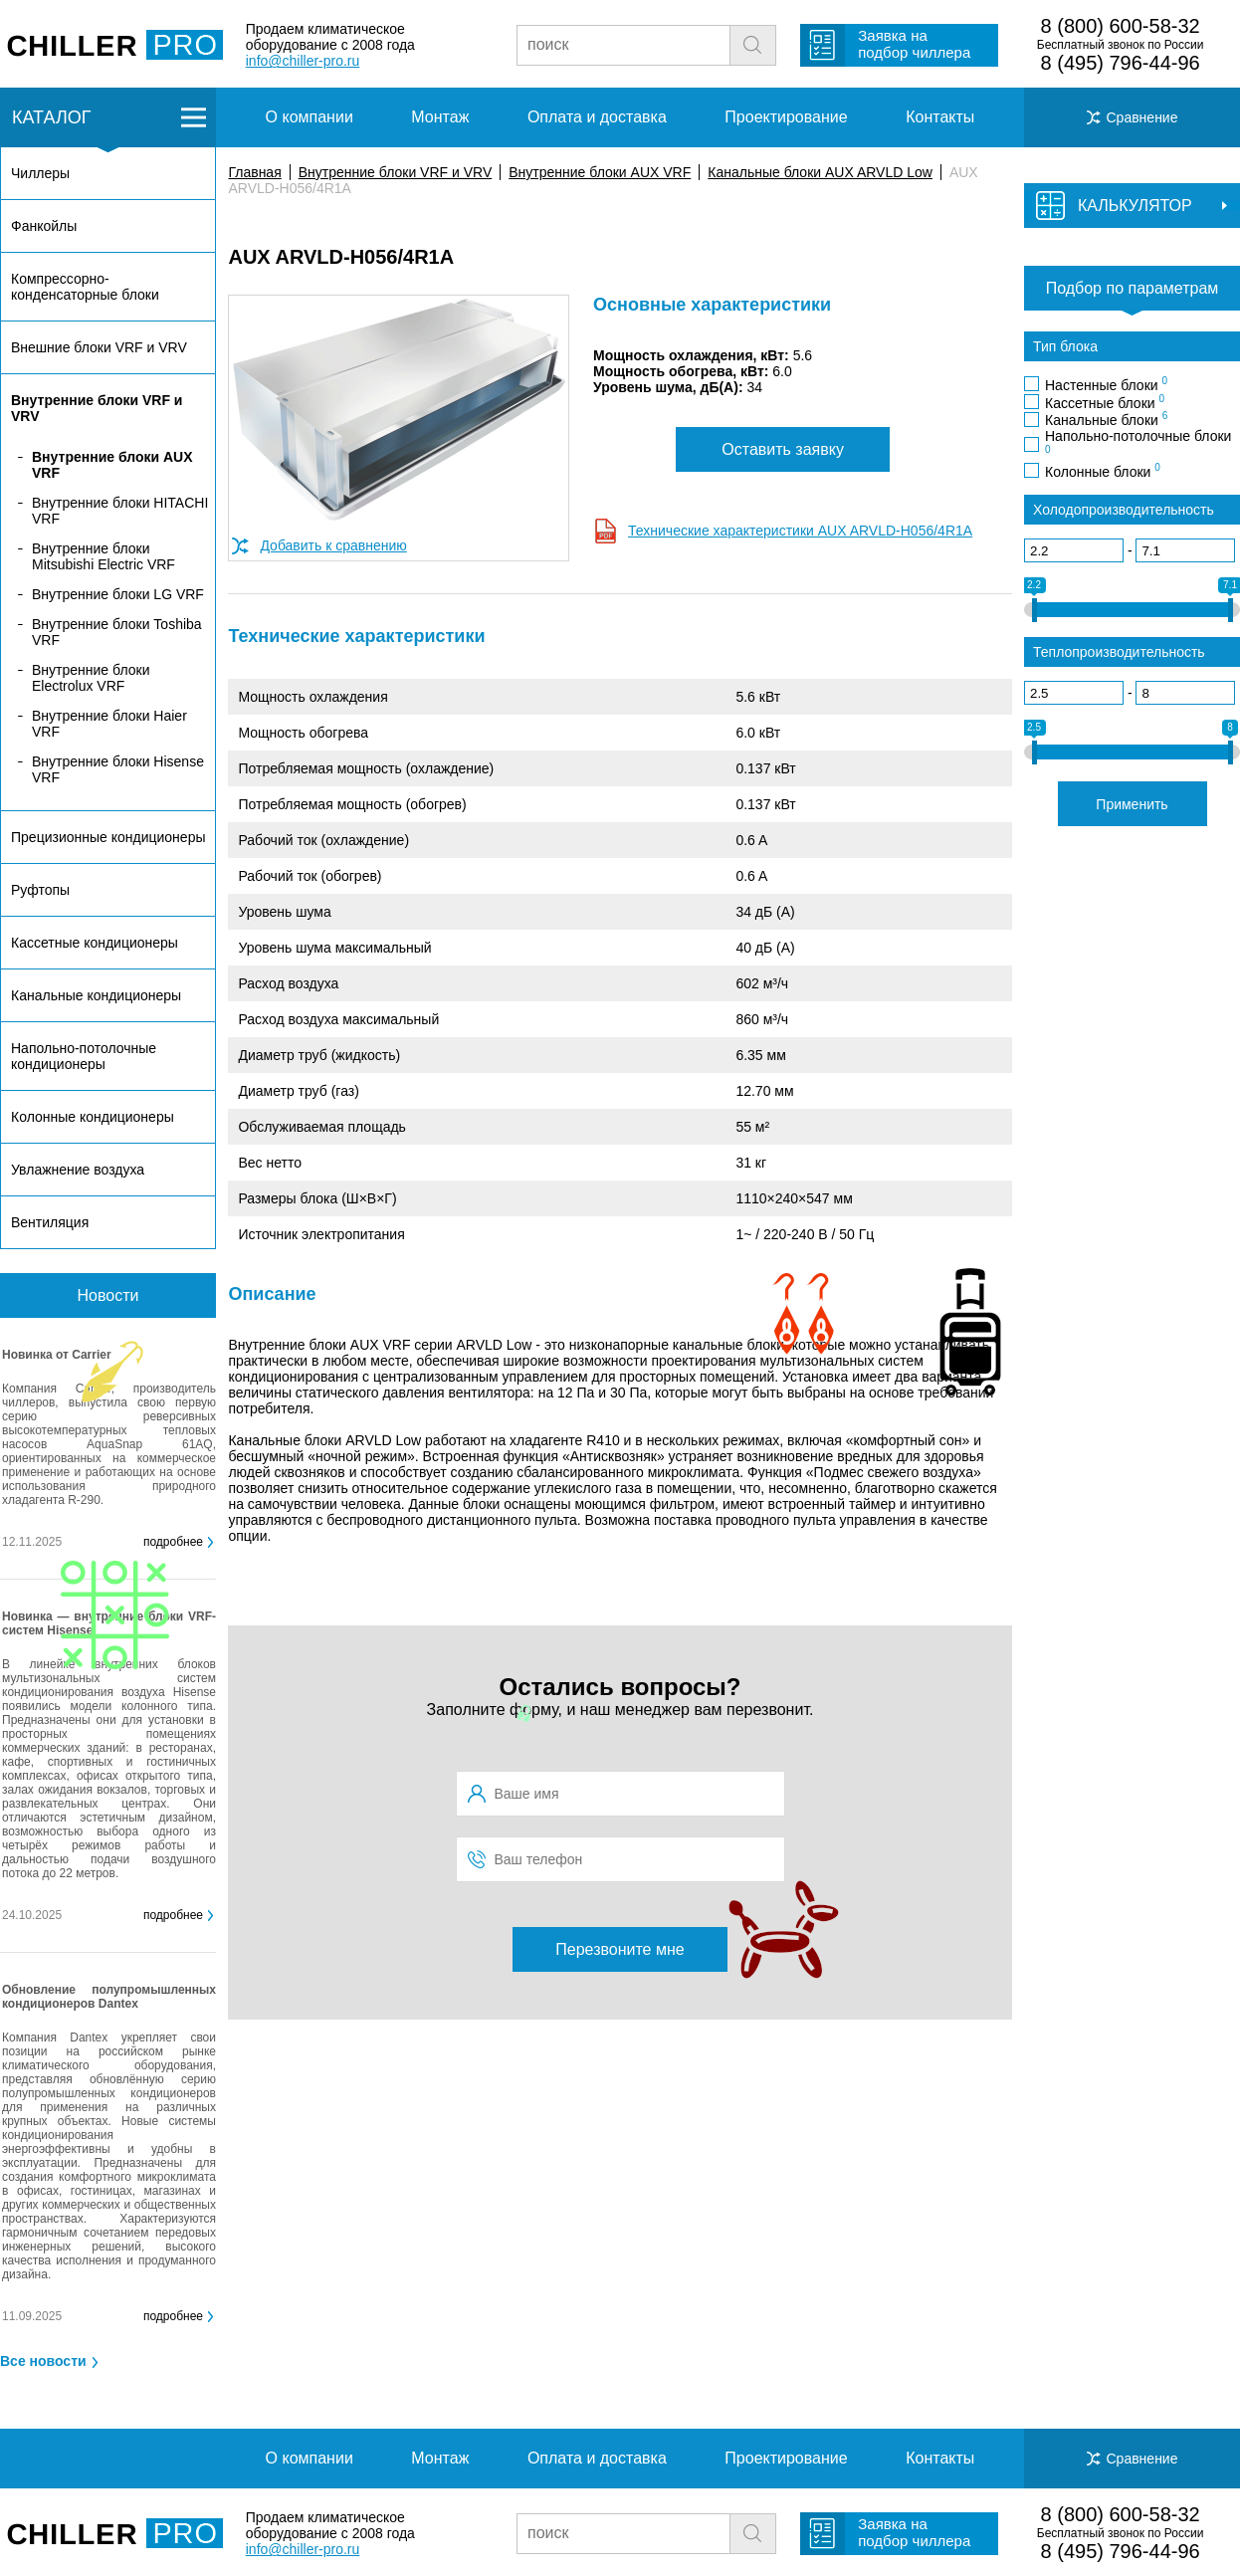  I want to click on mute or silence audio notifications, so click(523, 1713).